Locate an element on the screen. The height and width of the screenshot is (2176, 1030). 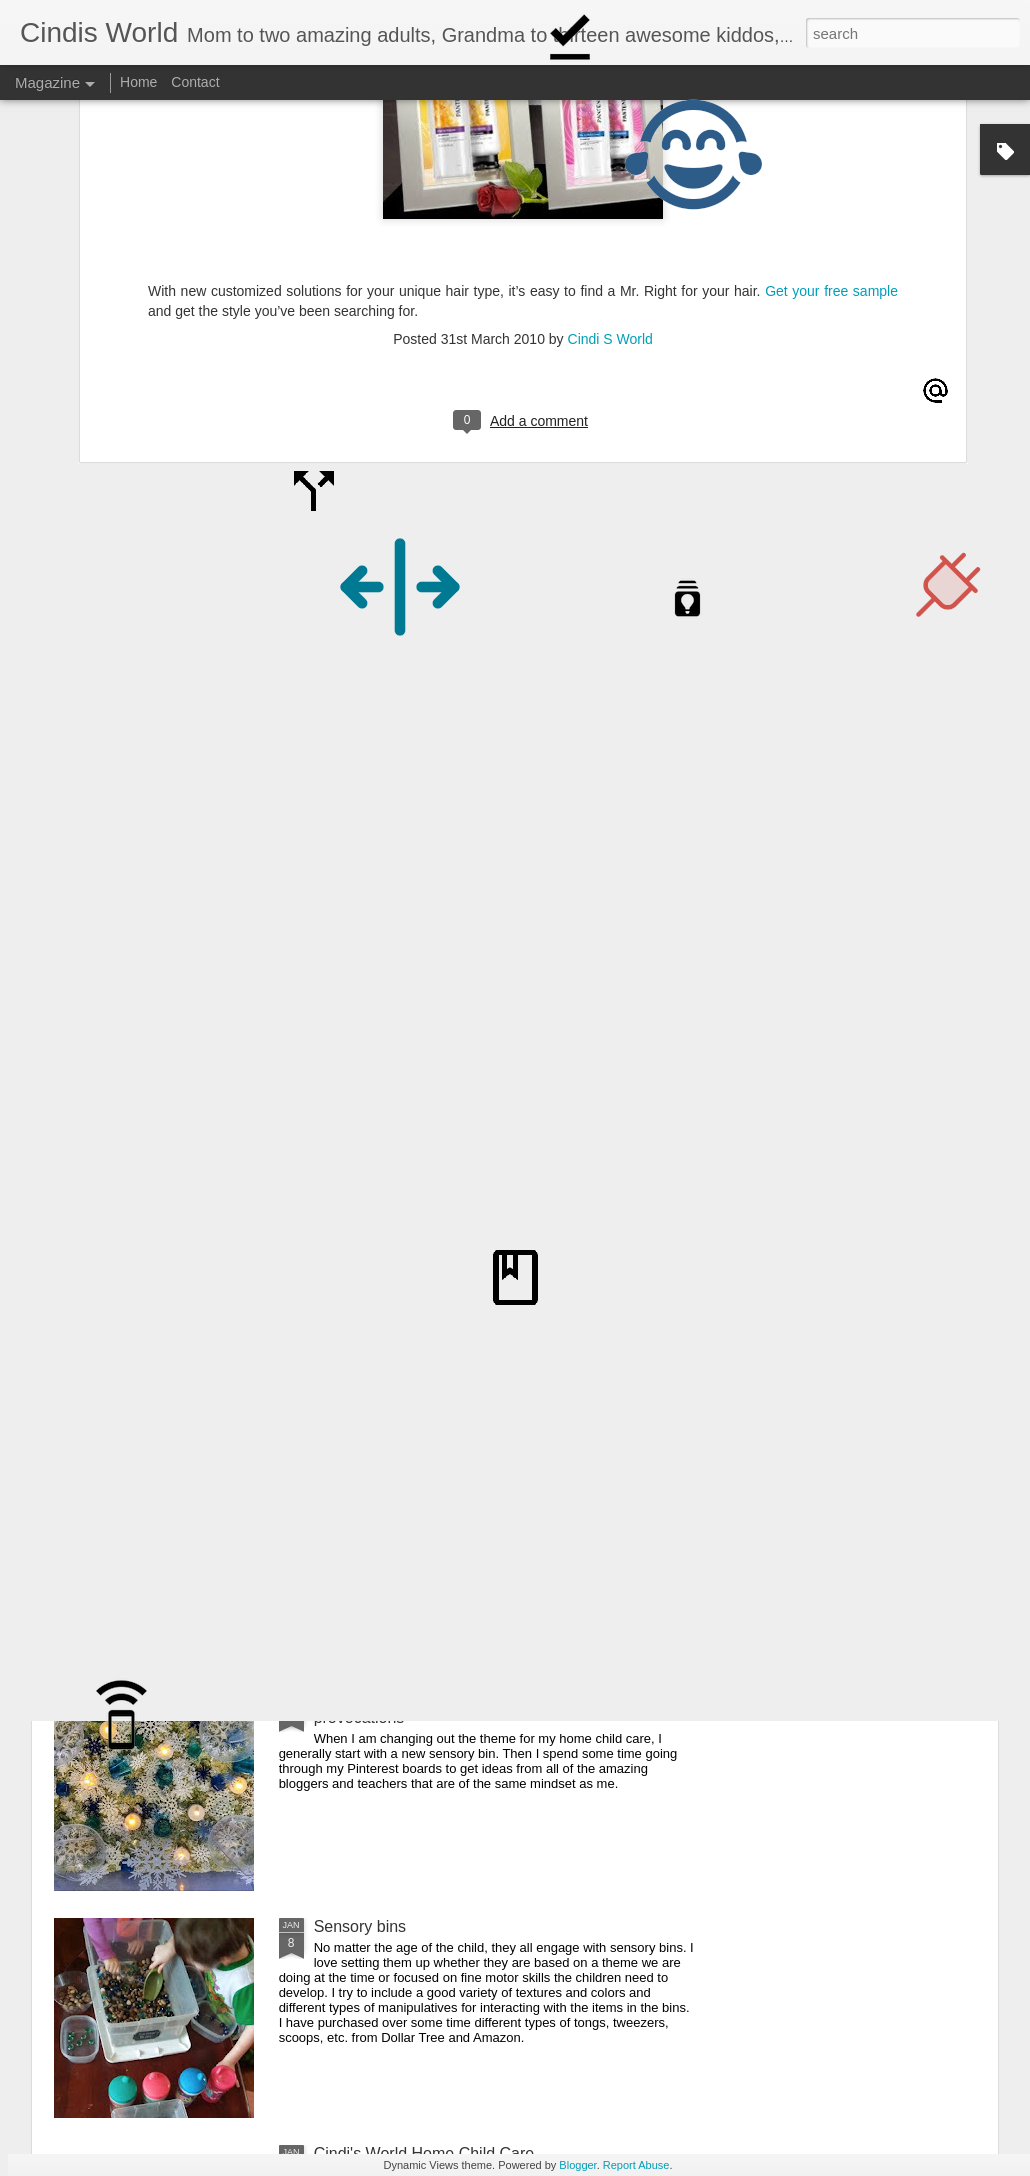
access your classes or courses is located at coordinates (515, 1277).